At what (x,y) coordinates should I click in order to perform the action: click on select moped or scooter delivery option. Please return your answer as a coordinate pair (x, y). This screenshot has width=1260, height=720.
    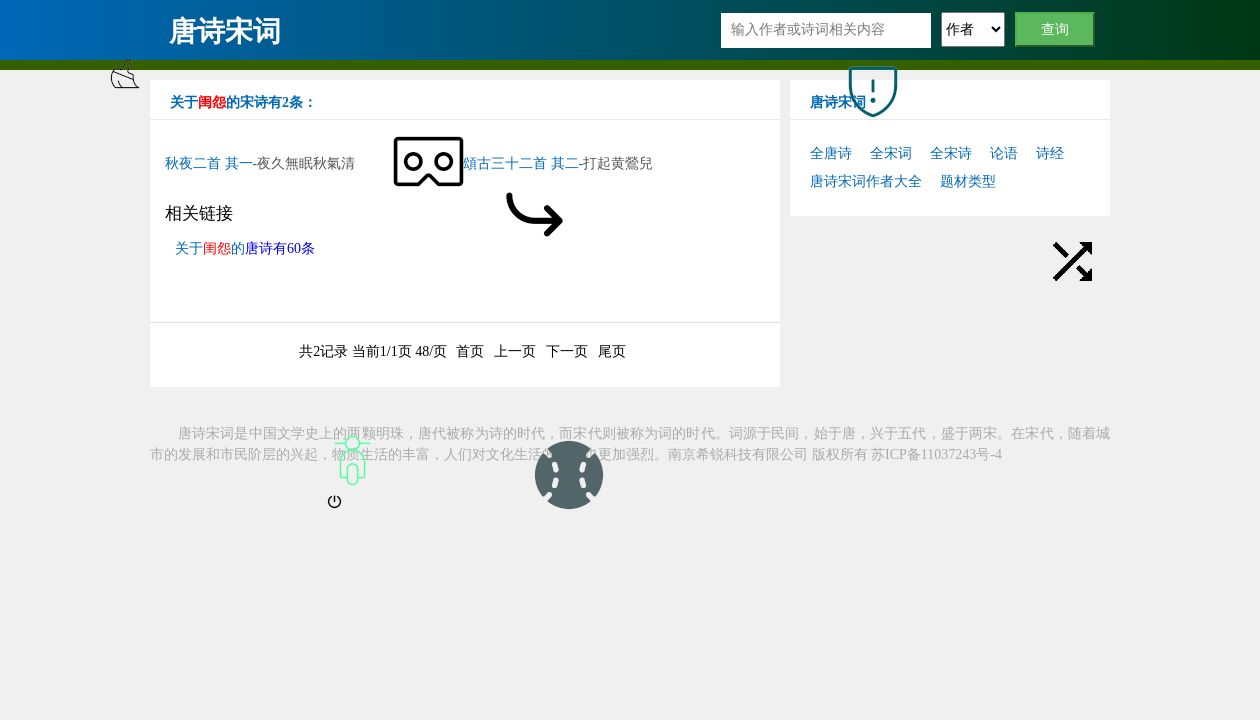
    Looking at the image, I should click on (352, 460).